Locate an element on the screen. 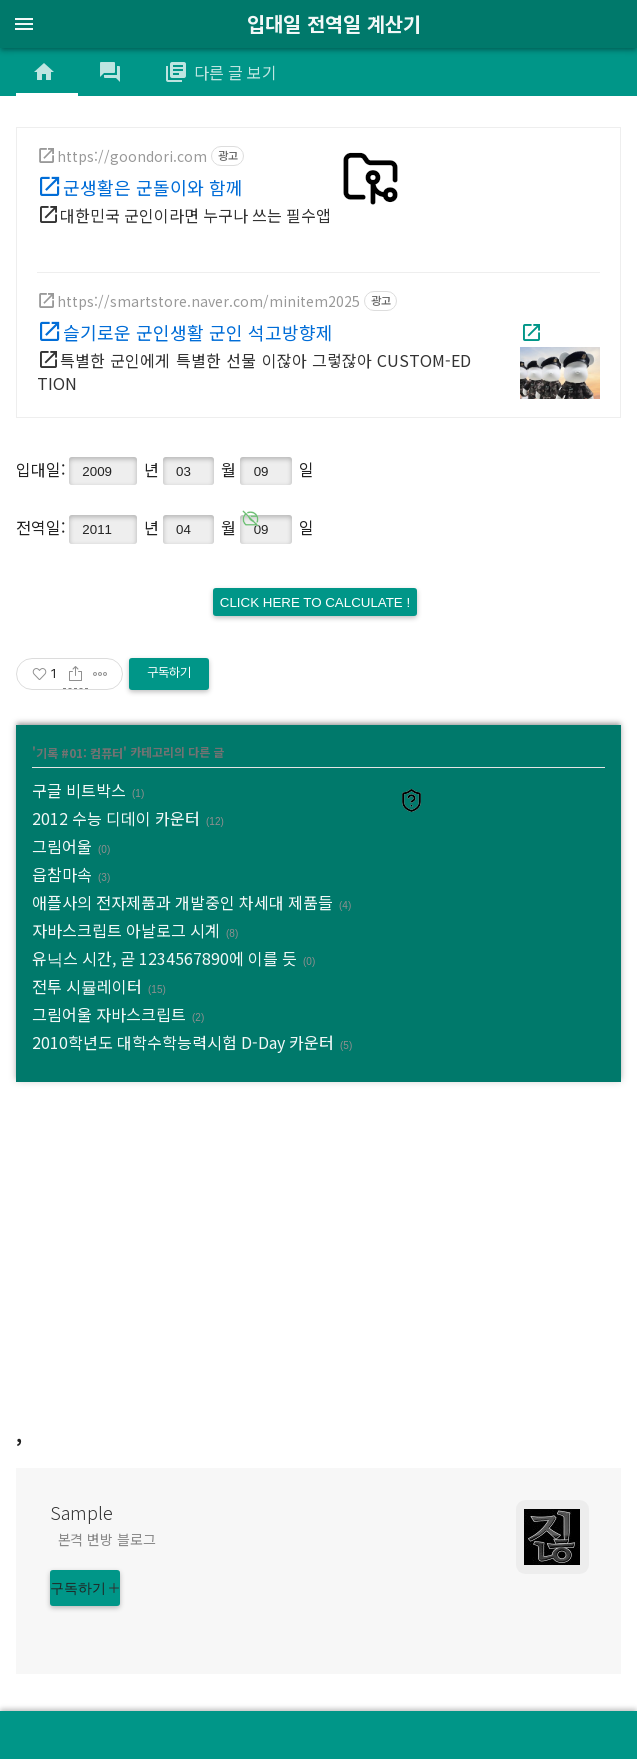  open git repository folder is located at coordinates (370, 177).